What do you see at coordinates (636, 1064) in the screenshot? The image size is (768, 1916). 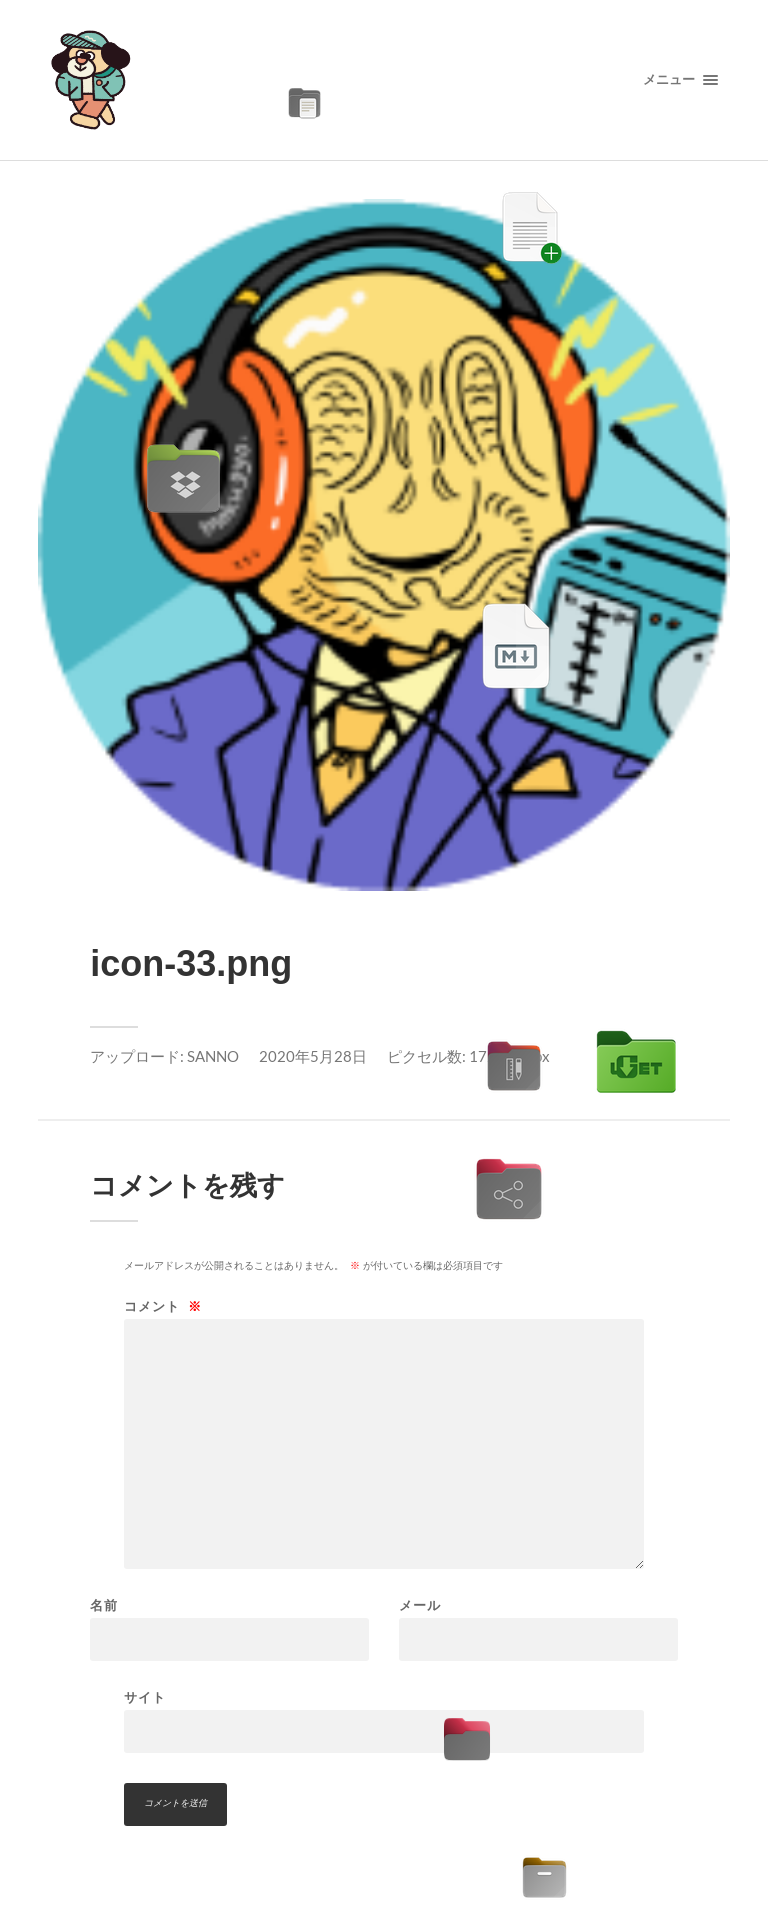 I see `open uGet download manager folder` at bounding box center [636, 1064].